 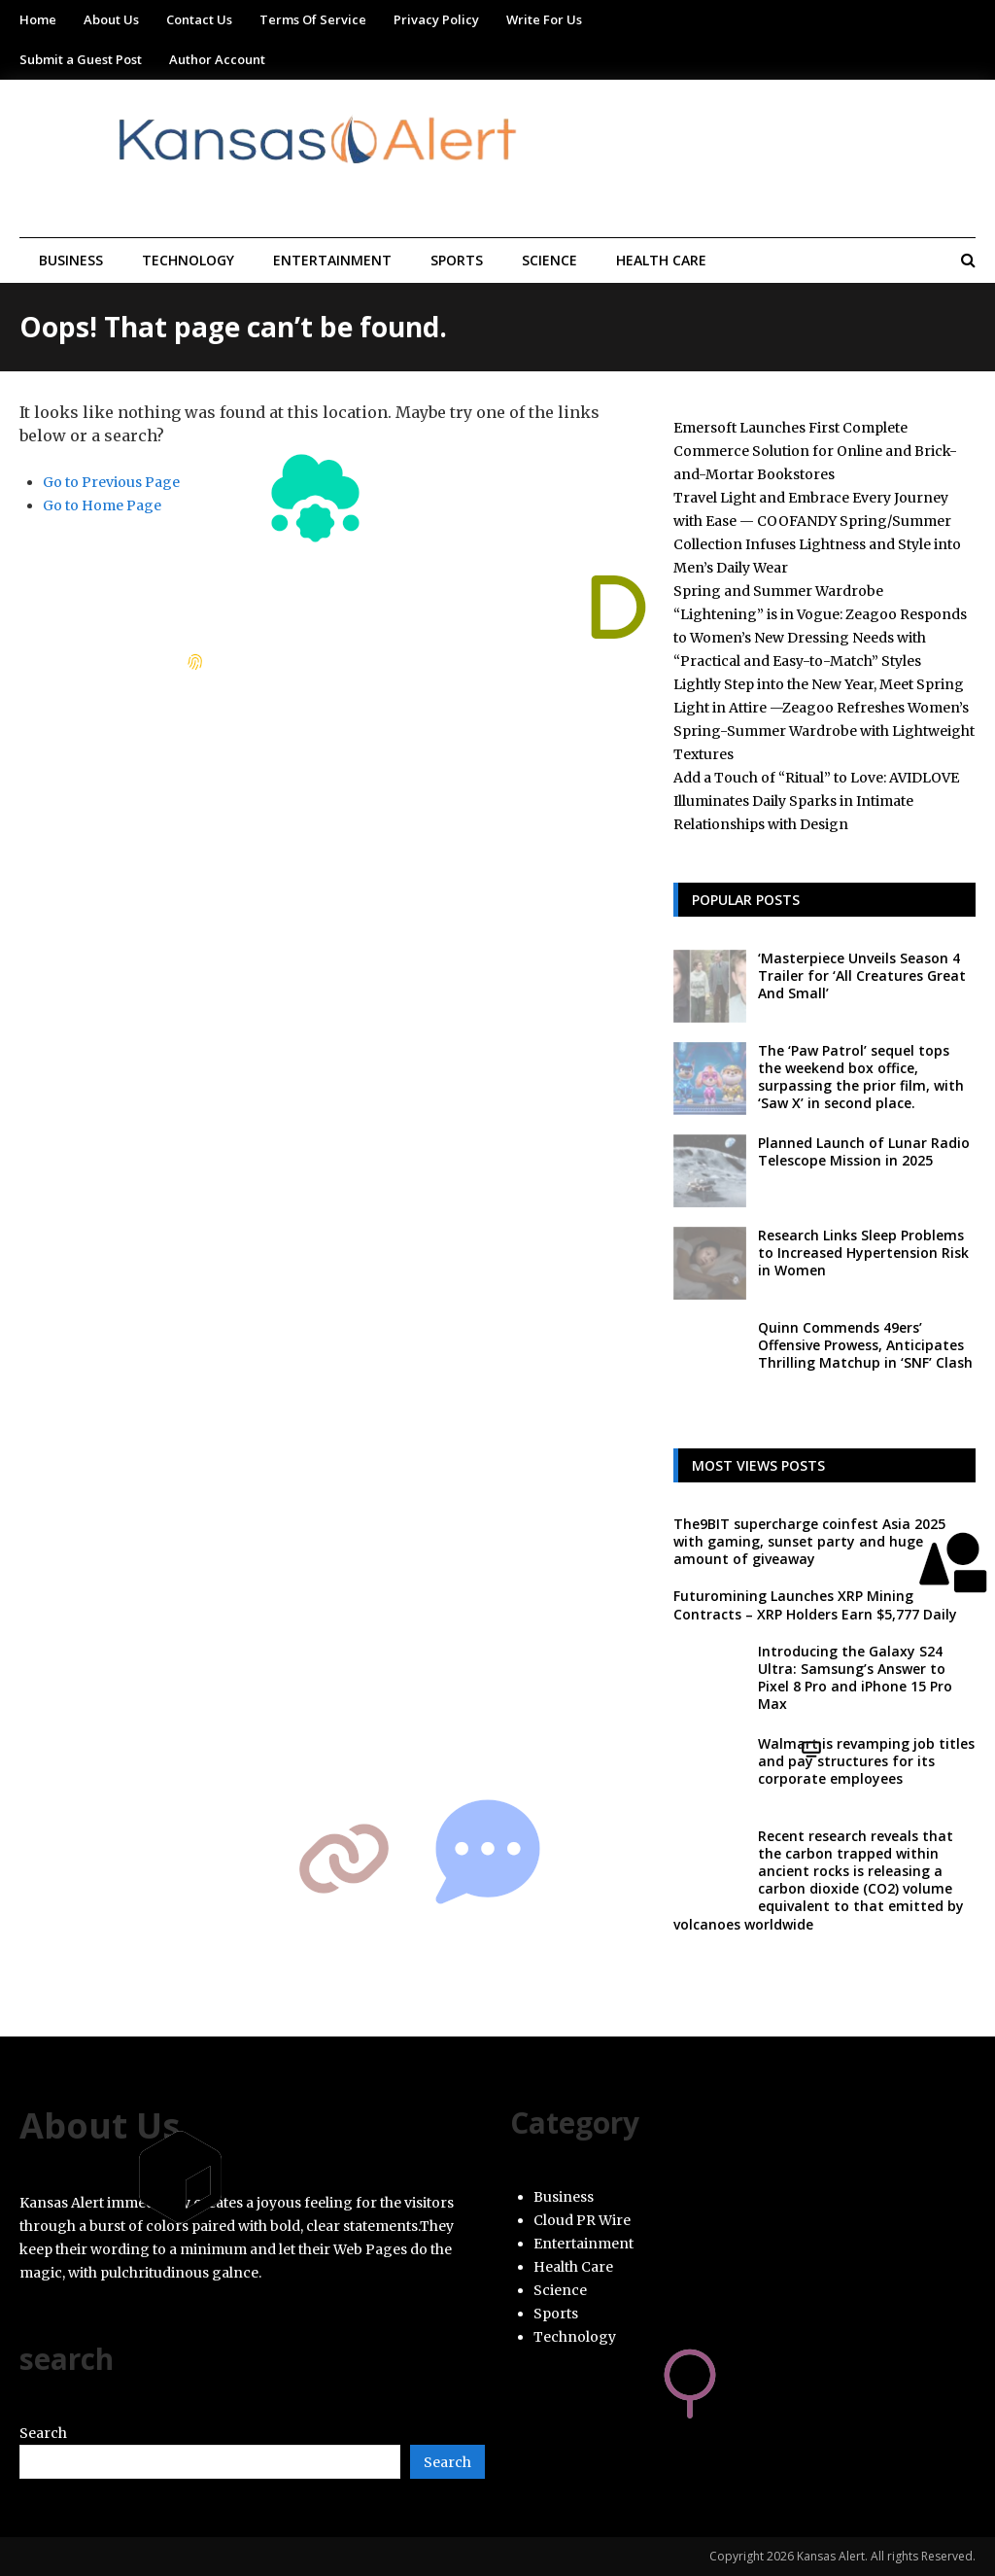 I want to click on indicates hail or severe weather conditions, so click(x=315, y=498).